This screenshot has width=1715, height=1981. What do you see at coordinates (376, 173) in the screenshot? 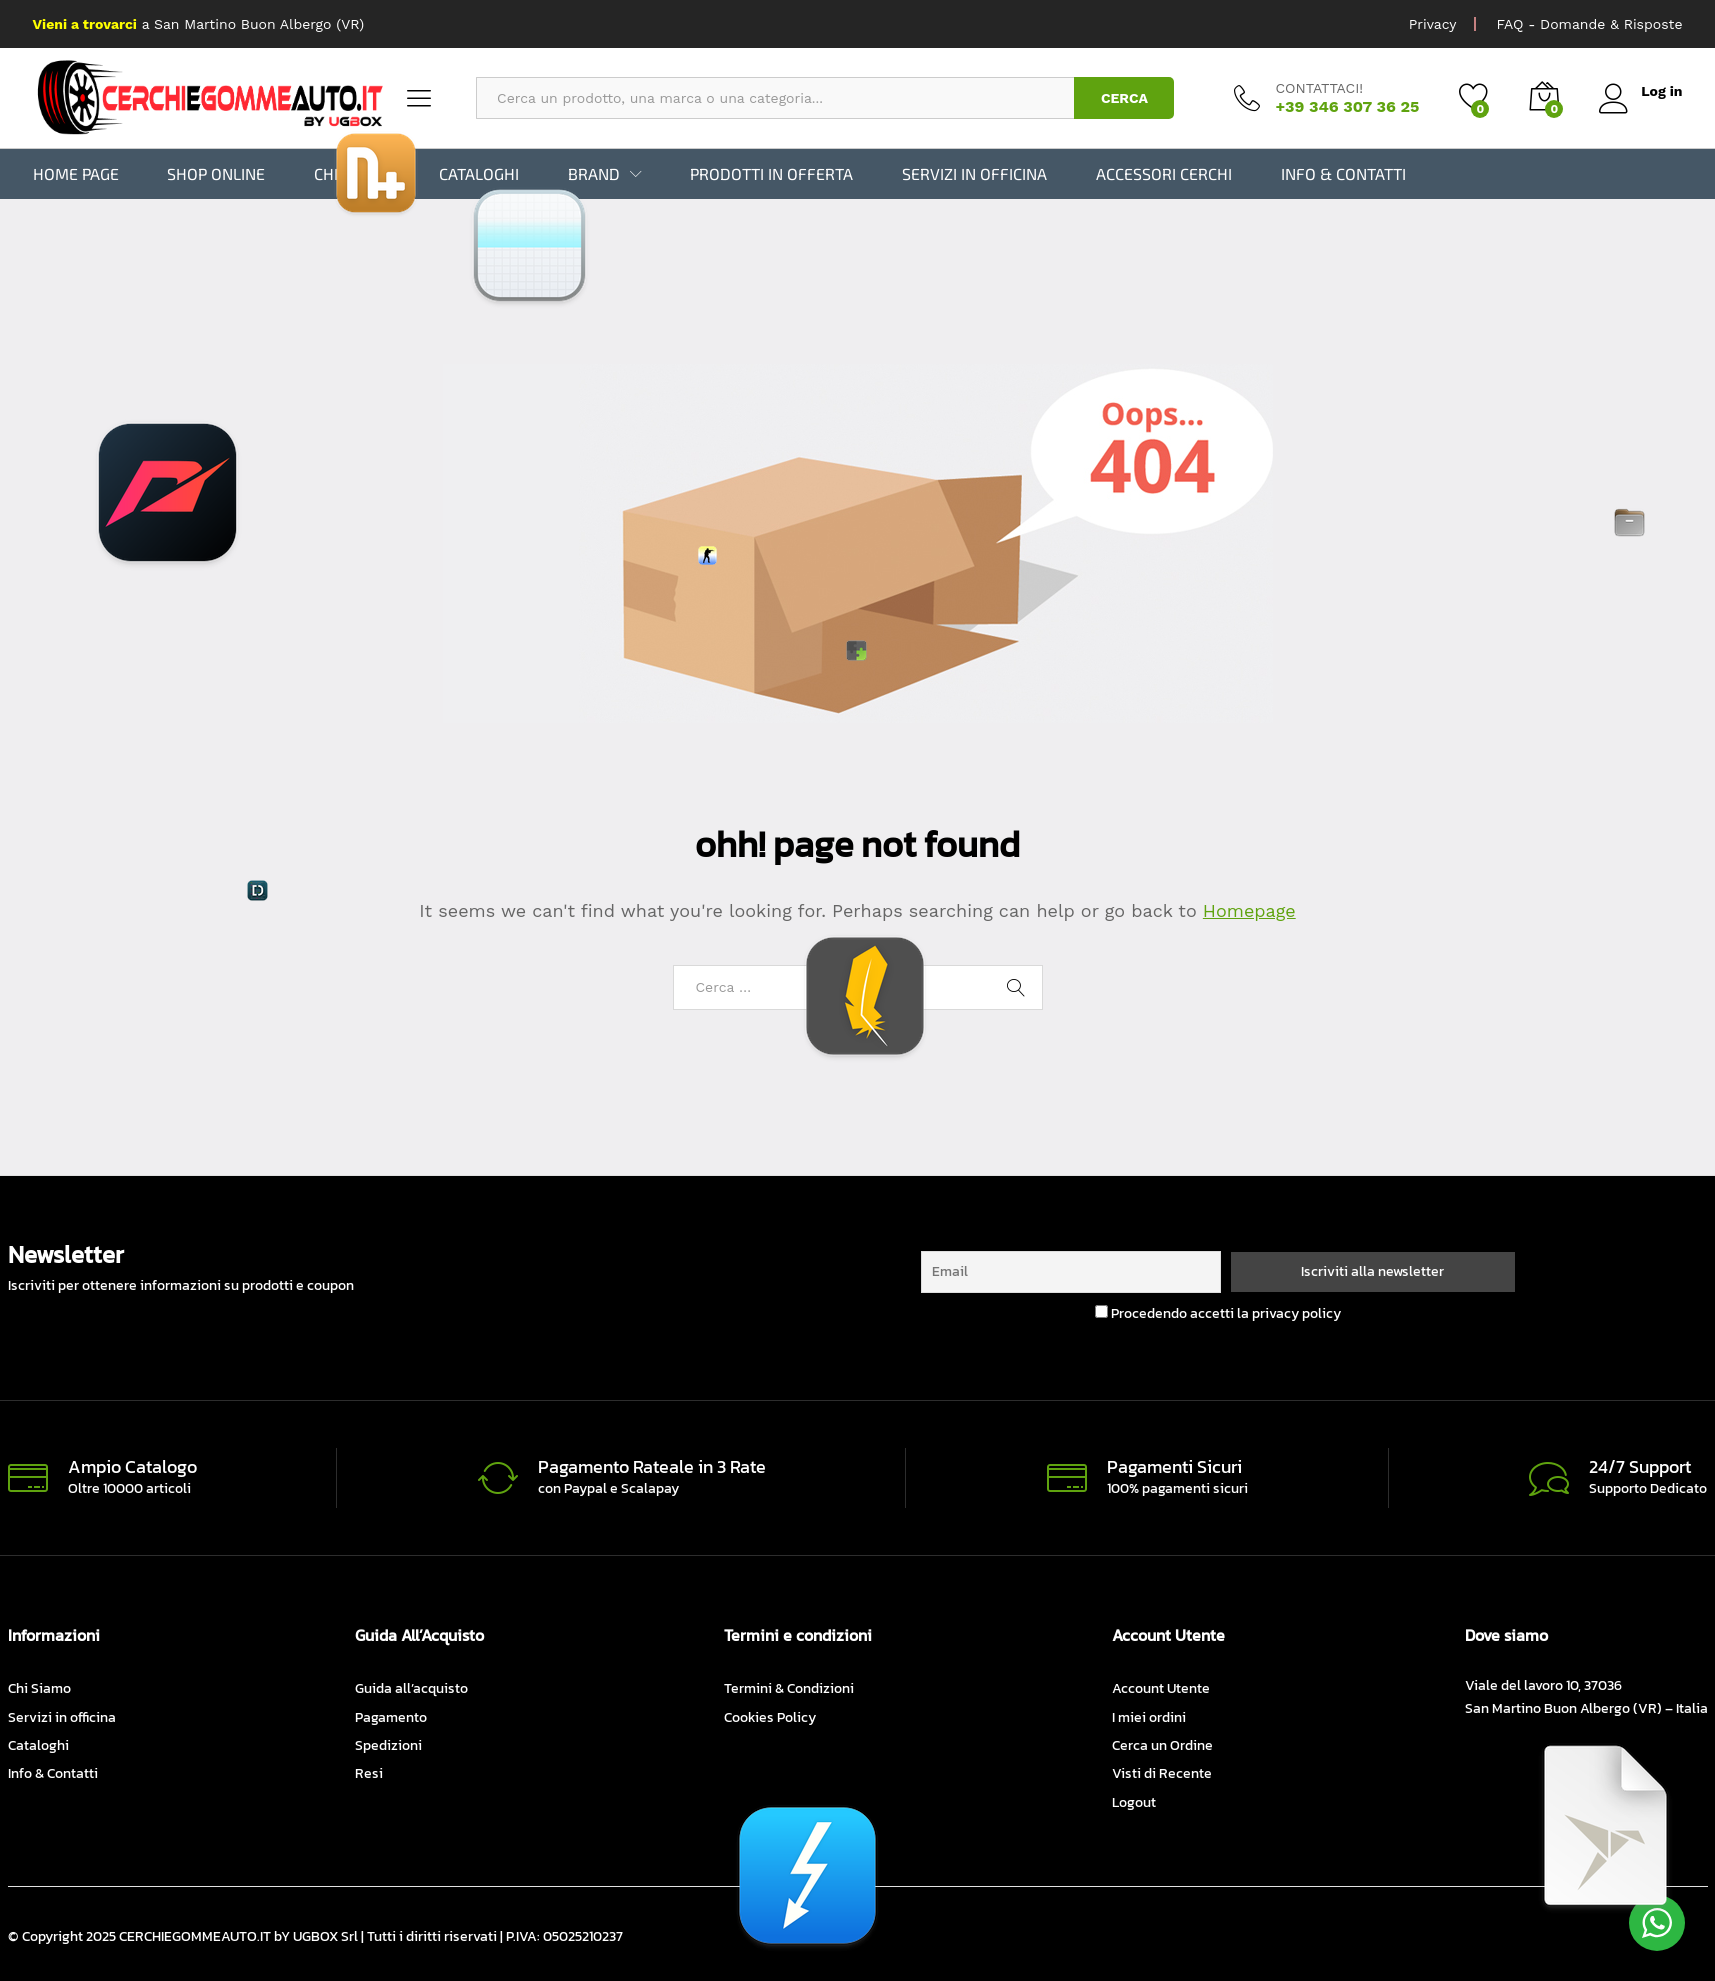
I see `open nicotine+ peer-to-peer file sharing client` at bounding box center [376, 173].